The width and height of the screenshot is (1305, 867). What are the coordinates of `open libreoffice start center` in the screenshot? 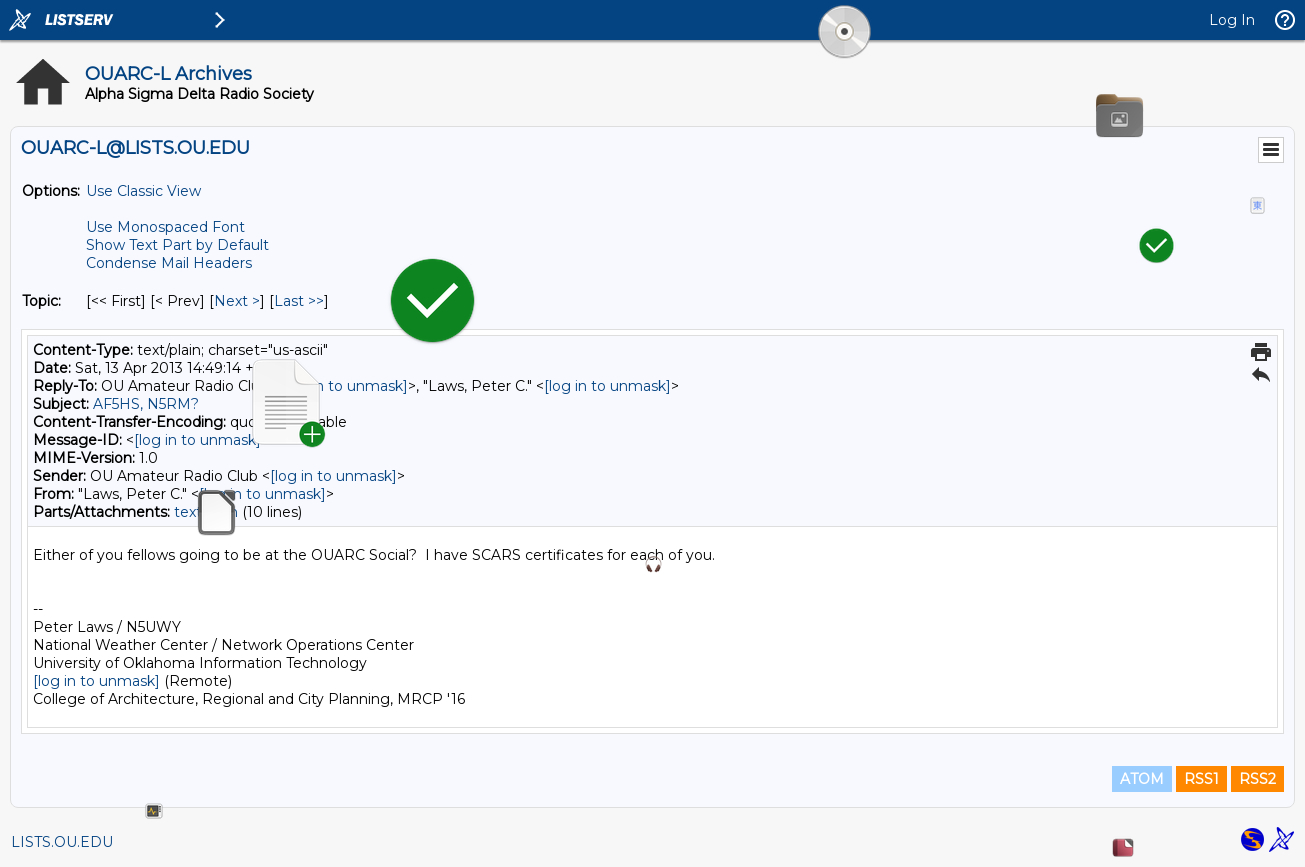 It's located at (216, 512).